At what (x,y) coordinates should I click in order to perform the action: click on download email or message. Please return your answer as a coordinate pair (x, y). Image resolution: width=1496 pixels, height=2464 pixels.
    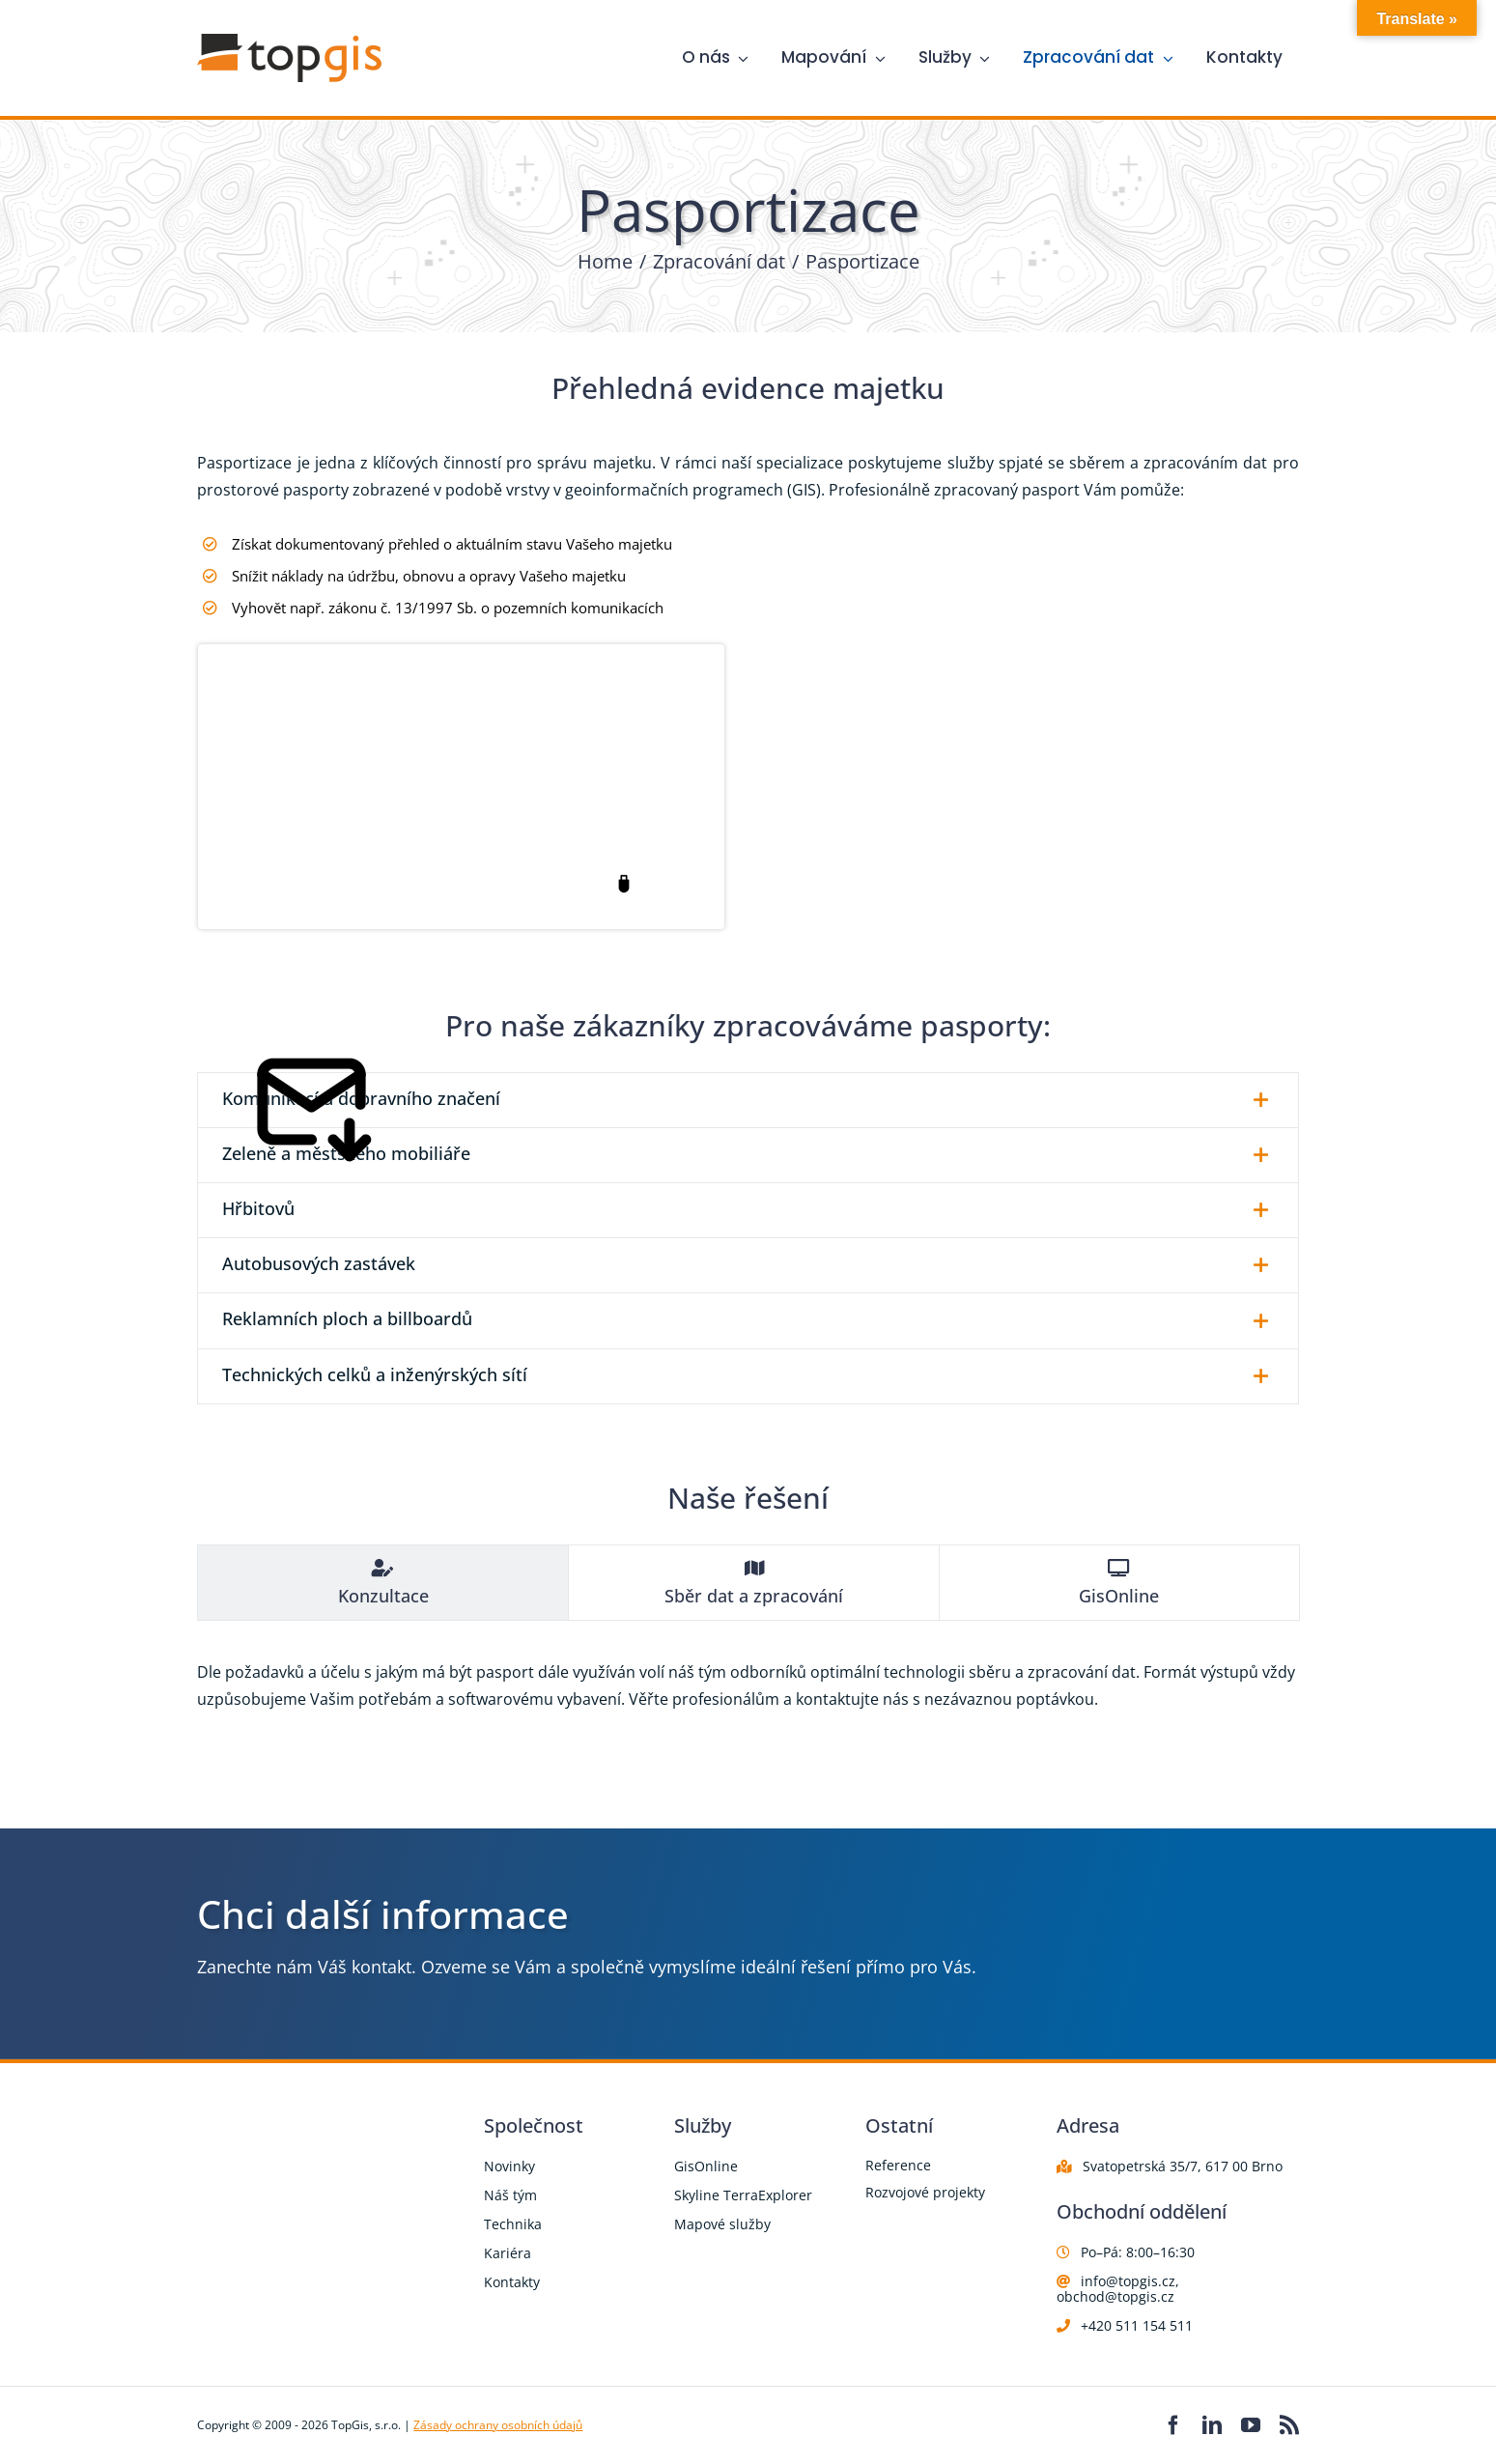
    Looking at the image, I should click on (311, 1101).